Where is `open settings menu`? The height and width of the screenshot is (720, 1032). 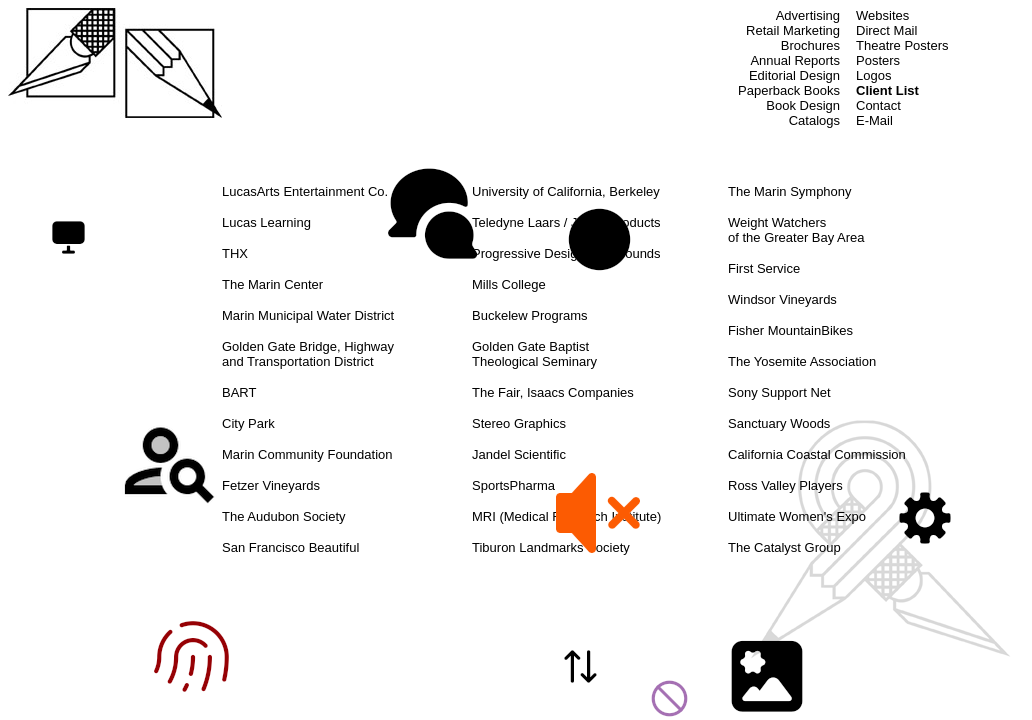
open settings menu is located at coordinates (925, 518).